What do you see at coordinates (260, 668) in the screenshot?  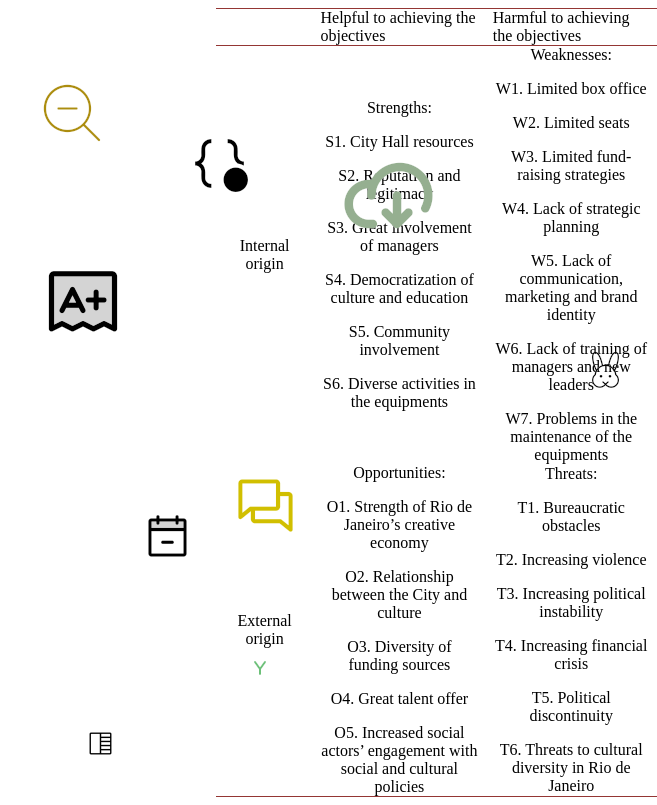 I see `represents the letter Y in text or labeling` at bounding box center [260, 668].